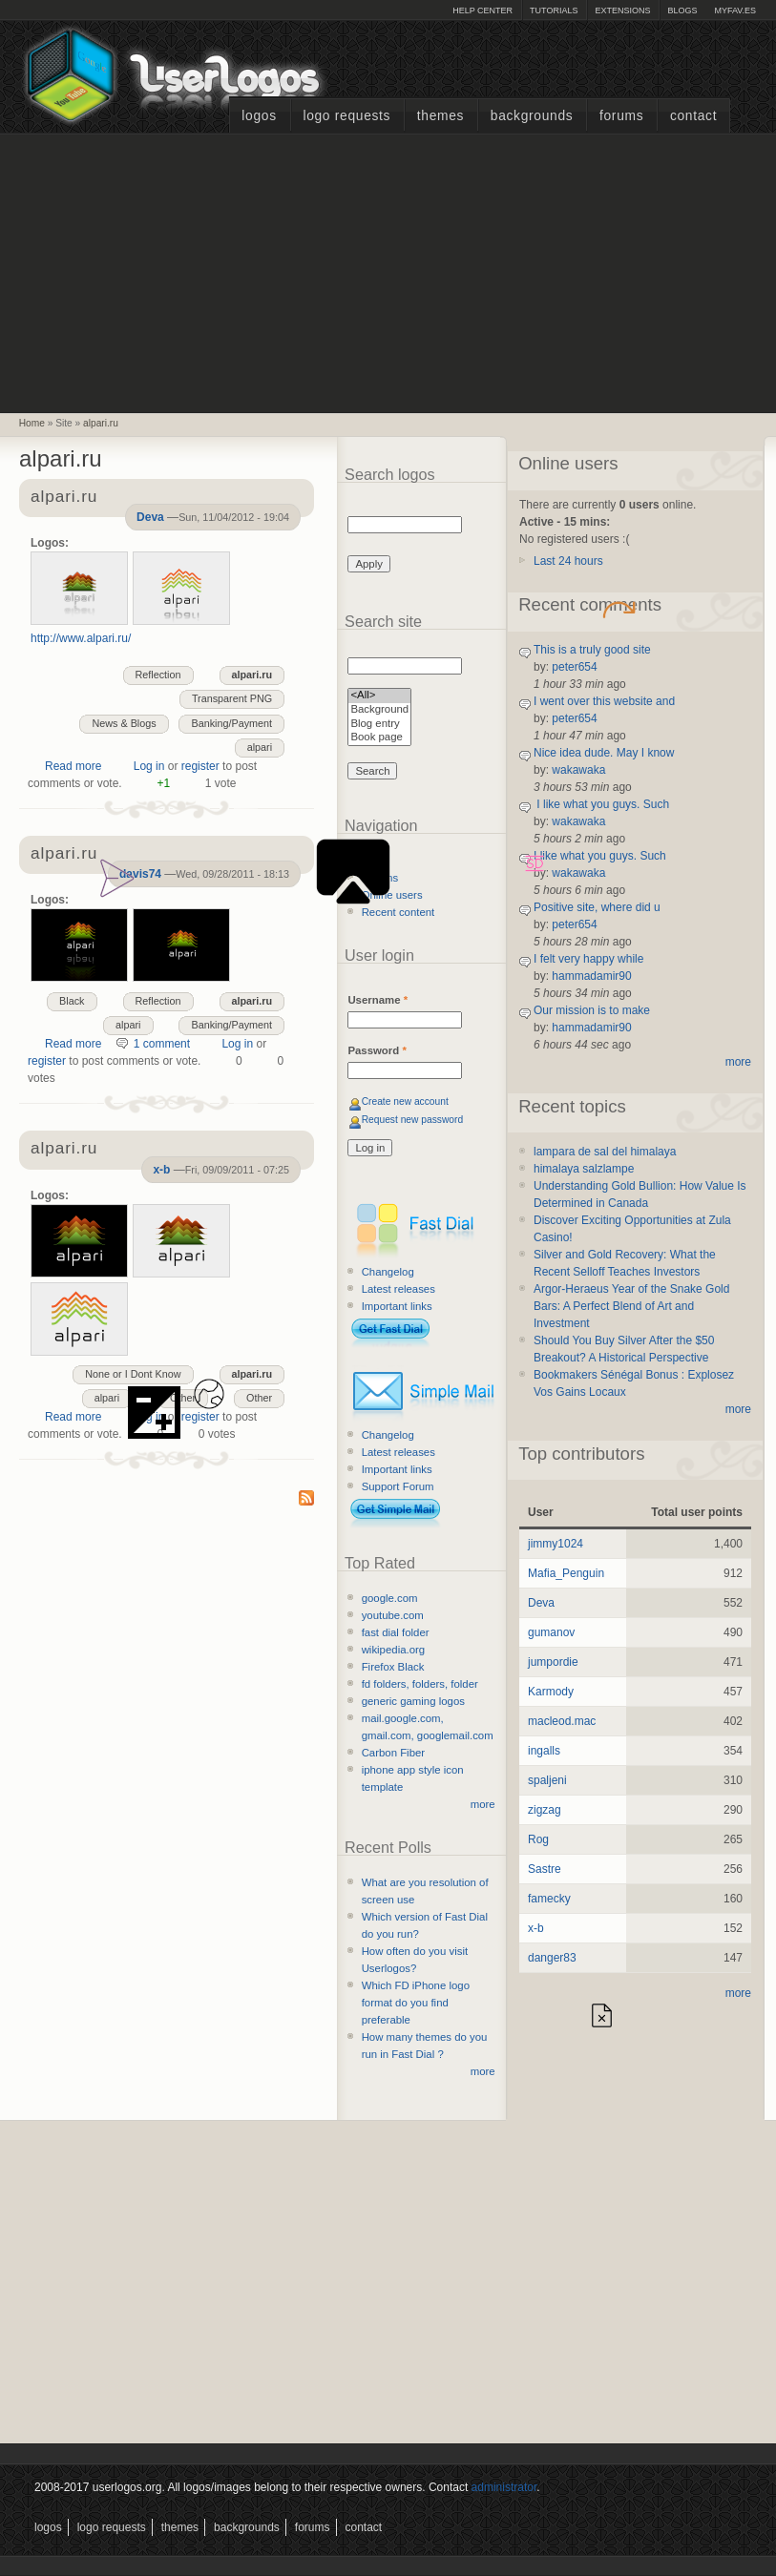 Image resolution: width=776 pixels, height=2576 pixels. I want to click on redo last action, so click(619, 609).